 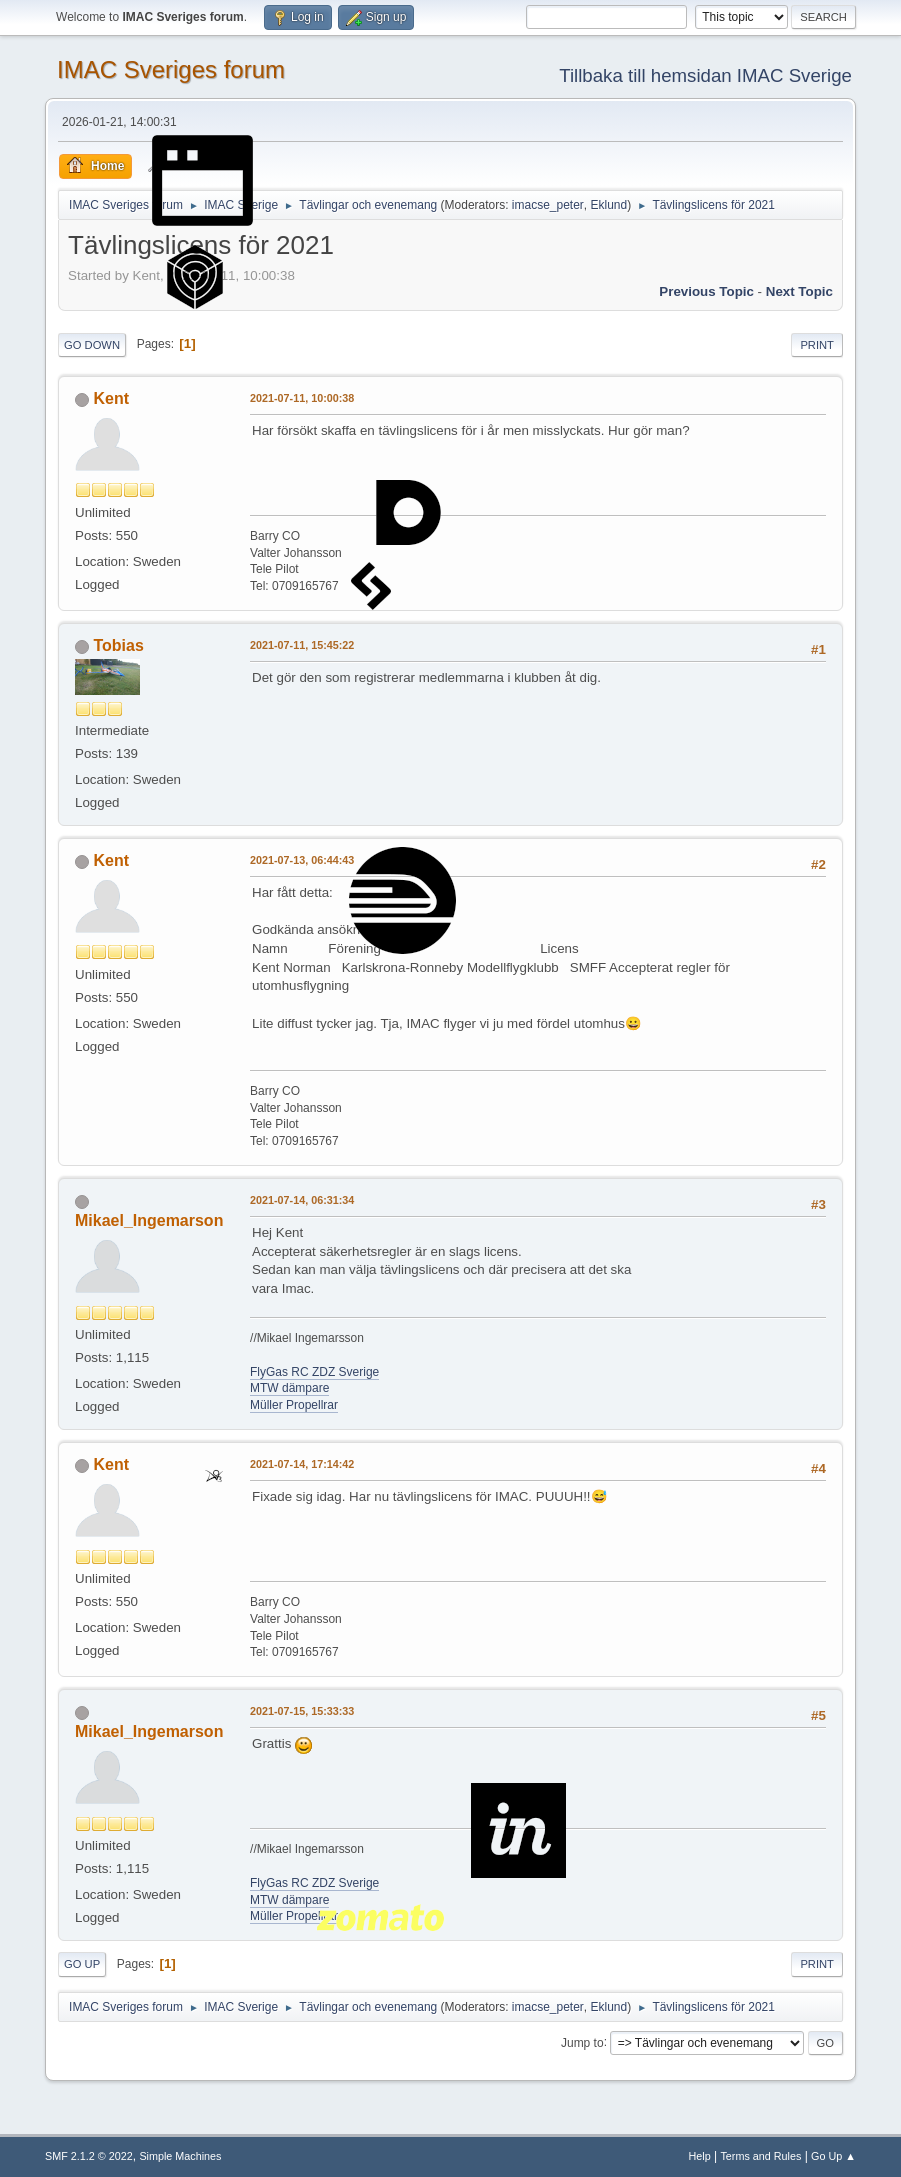 What do you see at coordinates (380, 1917) in the screenshot?
I see `open the Zomato app for food delivery and restaurant discovery` at bounding box center [380, 1917].